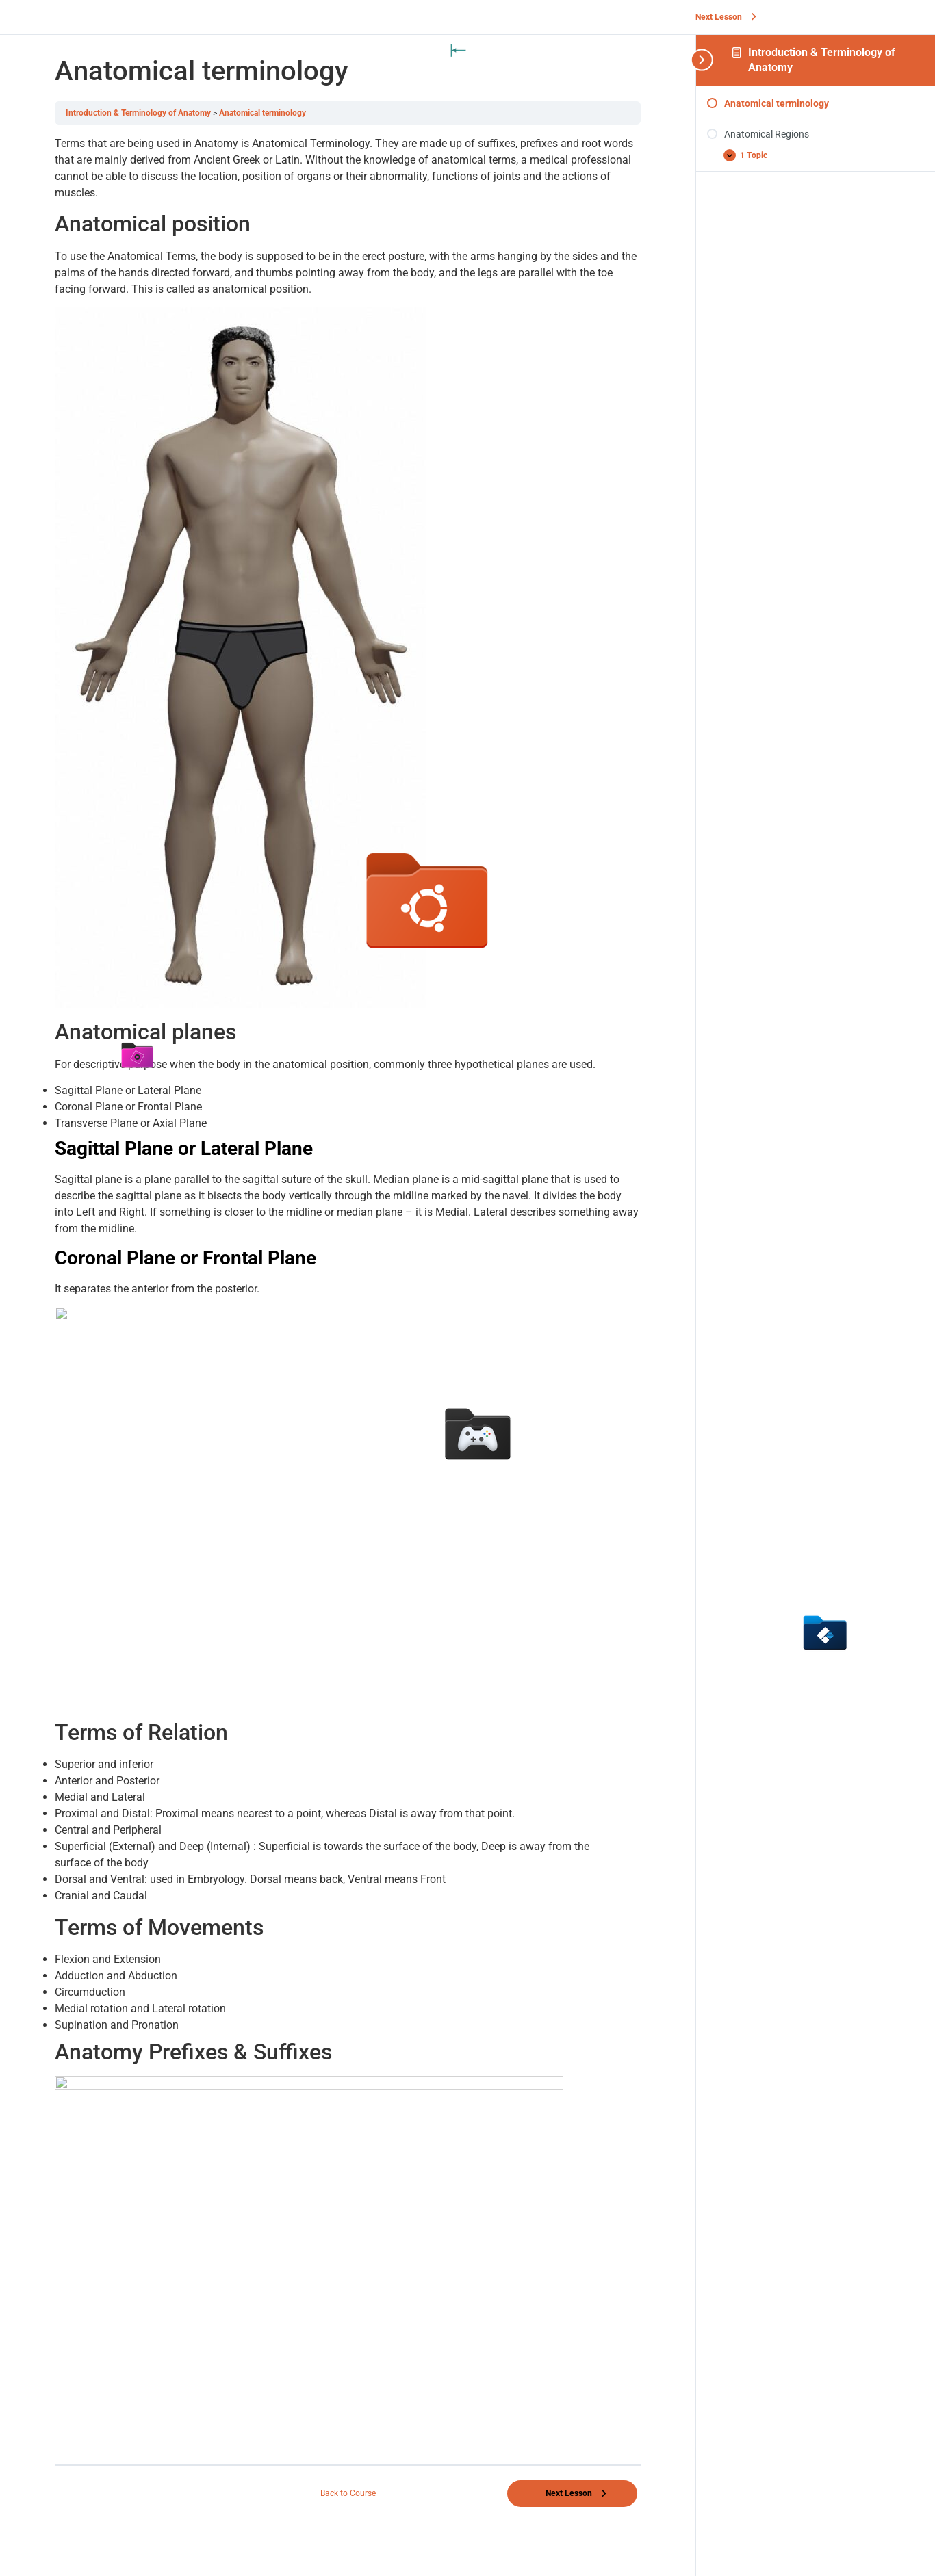 The image size is (935, 2576). I want to click on open ubuntu system folder, so click(426, 904).